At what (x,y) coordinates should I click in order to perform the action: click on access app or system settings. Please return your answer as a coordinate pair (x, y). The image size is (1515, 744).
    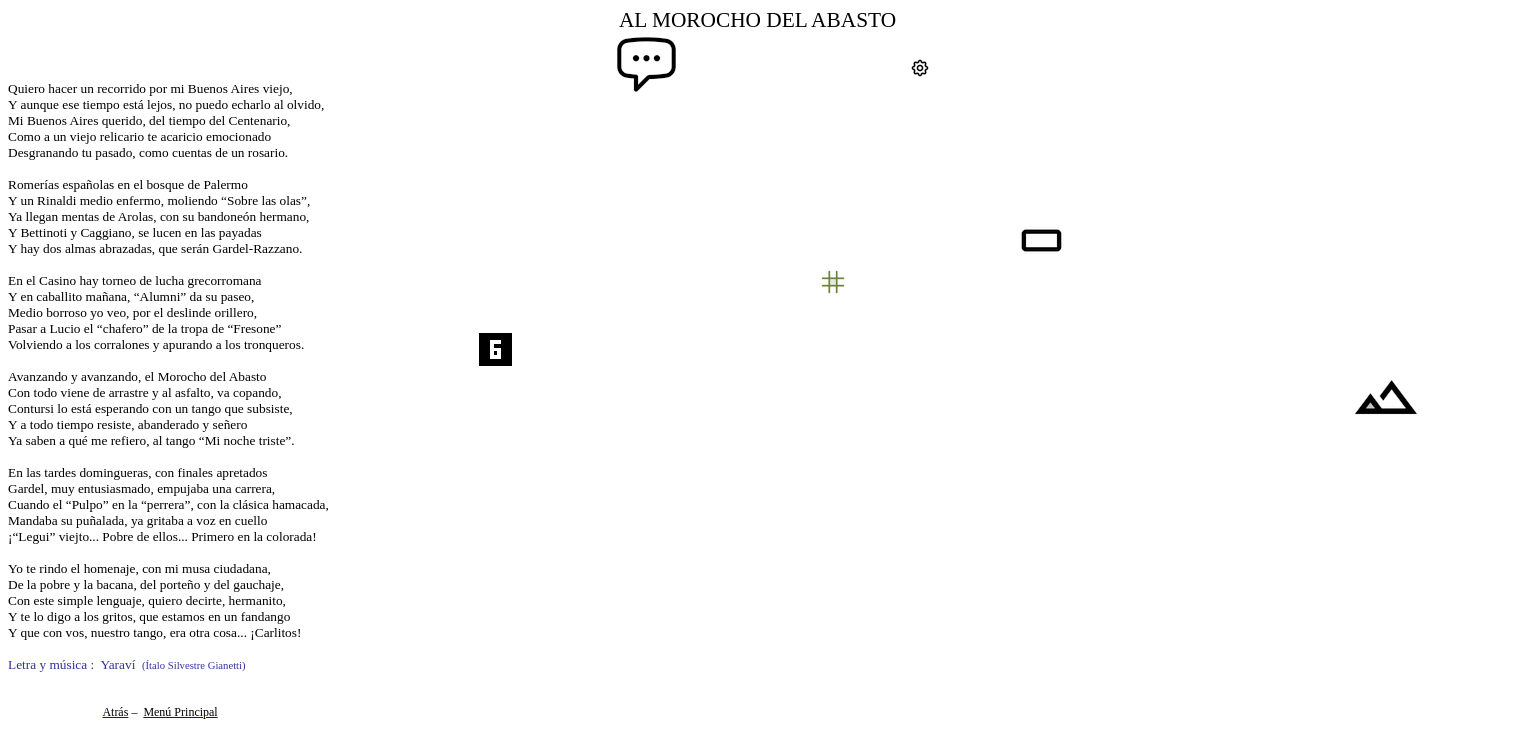
    Looking at the image, I should click on (920, 68).